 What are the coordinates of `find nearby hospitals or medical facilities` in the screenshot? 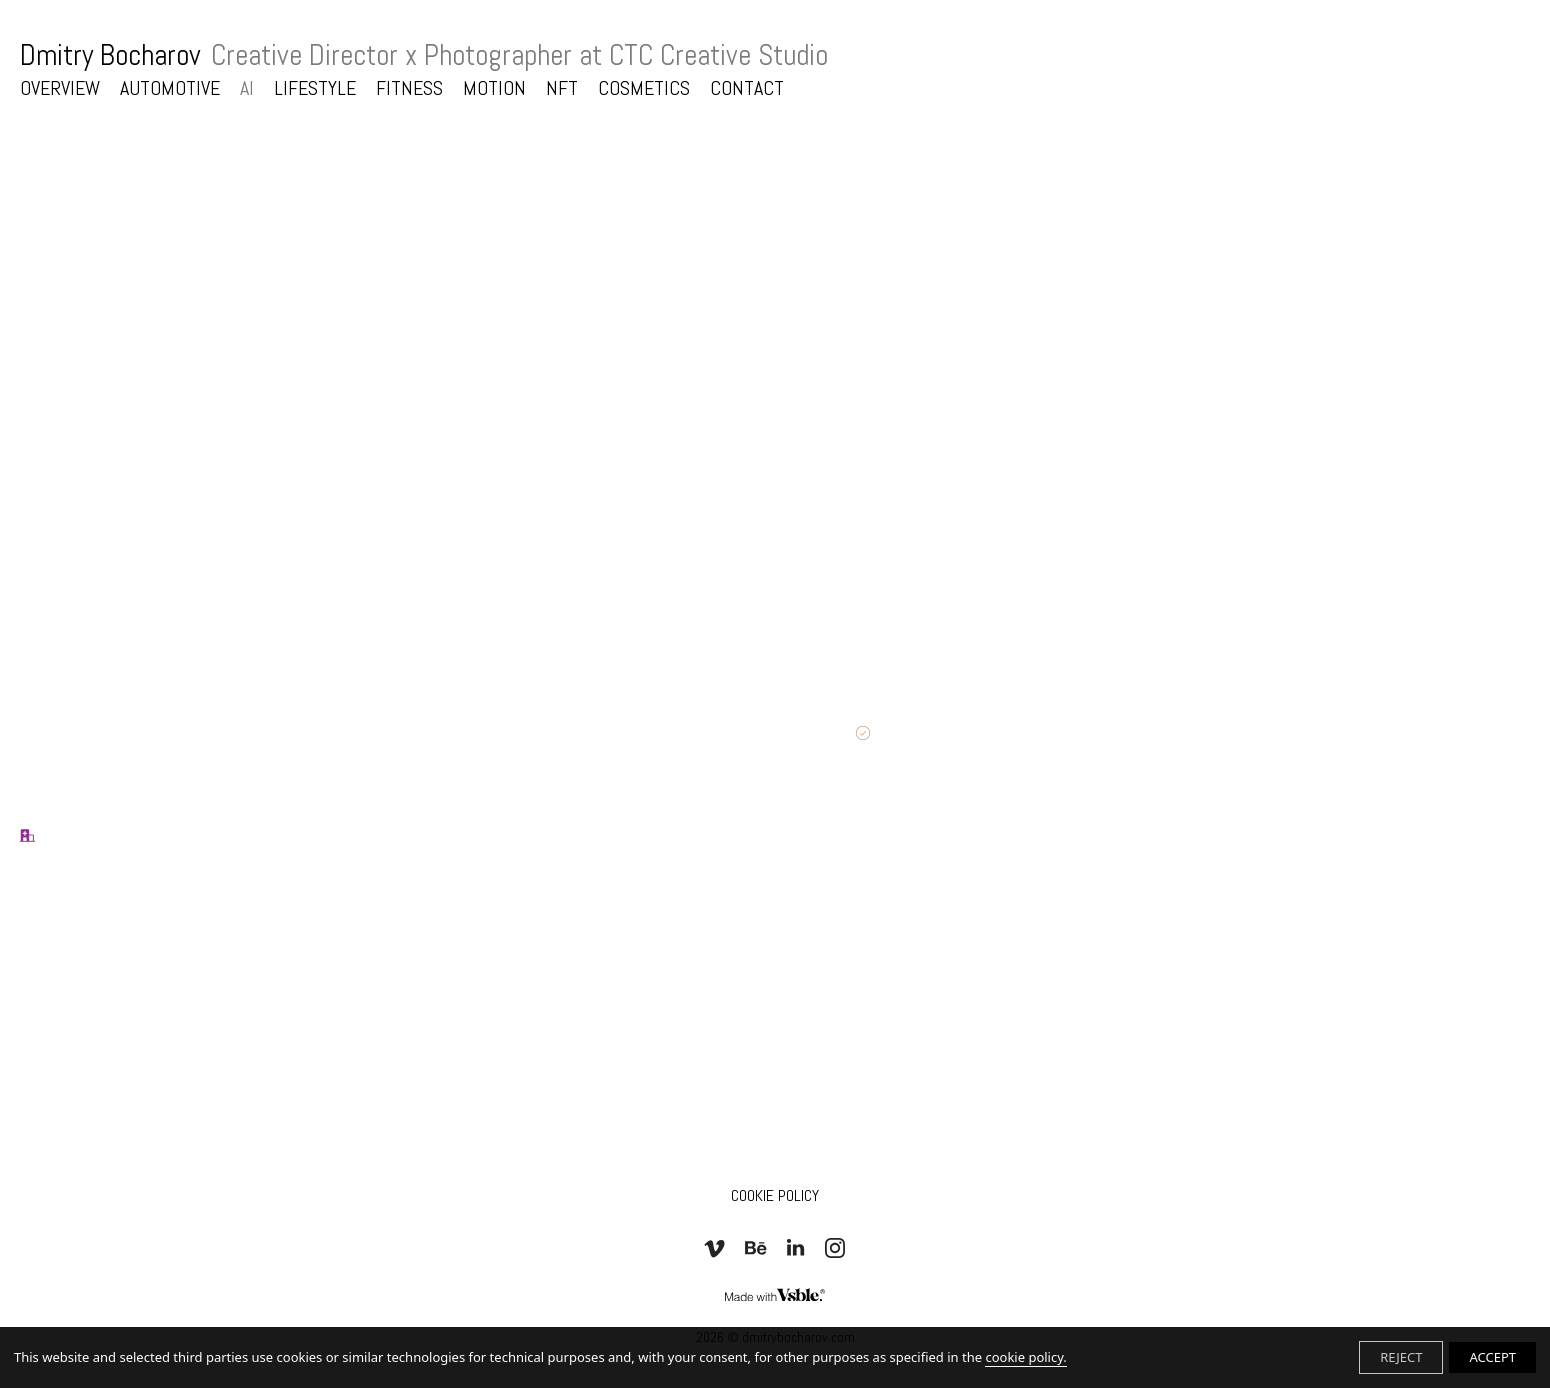 It's located at (26, 835).